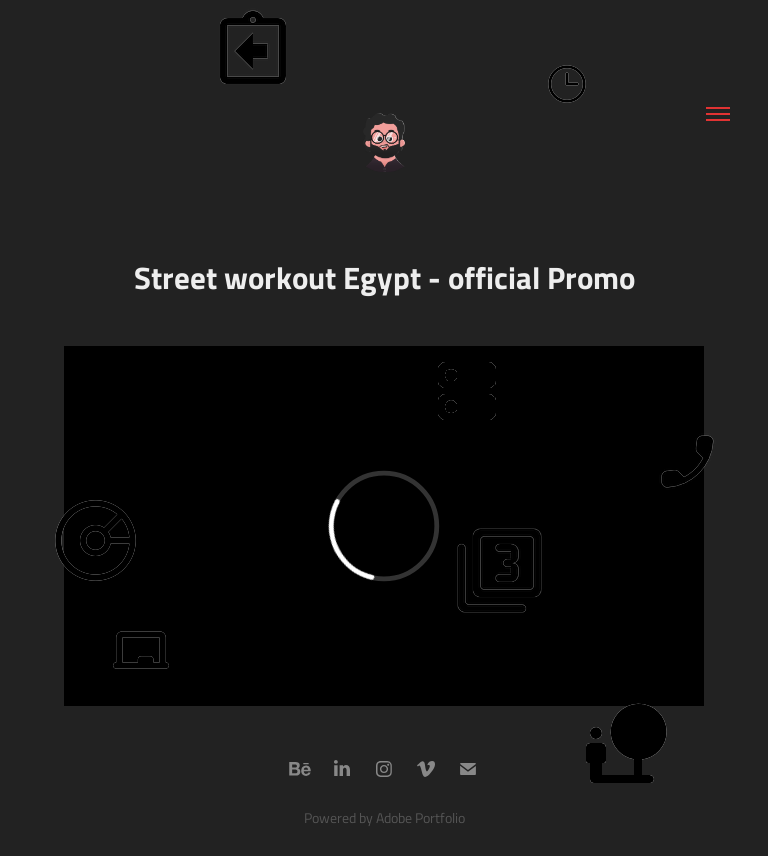 This screenshot has height=856, width=768. I want to click on access presentation or teaching mode, so click(141, 650).